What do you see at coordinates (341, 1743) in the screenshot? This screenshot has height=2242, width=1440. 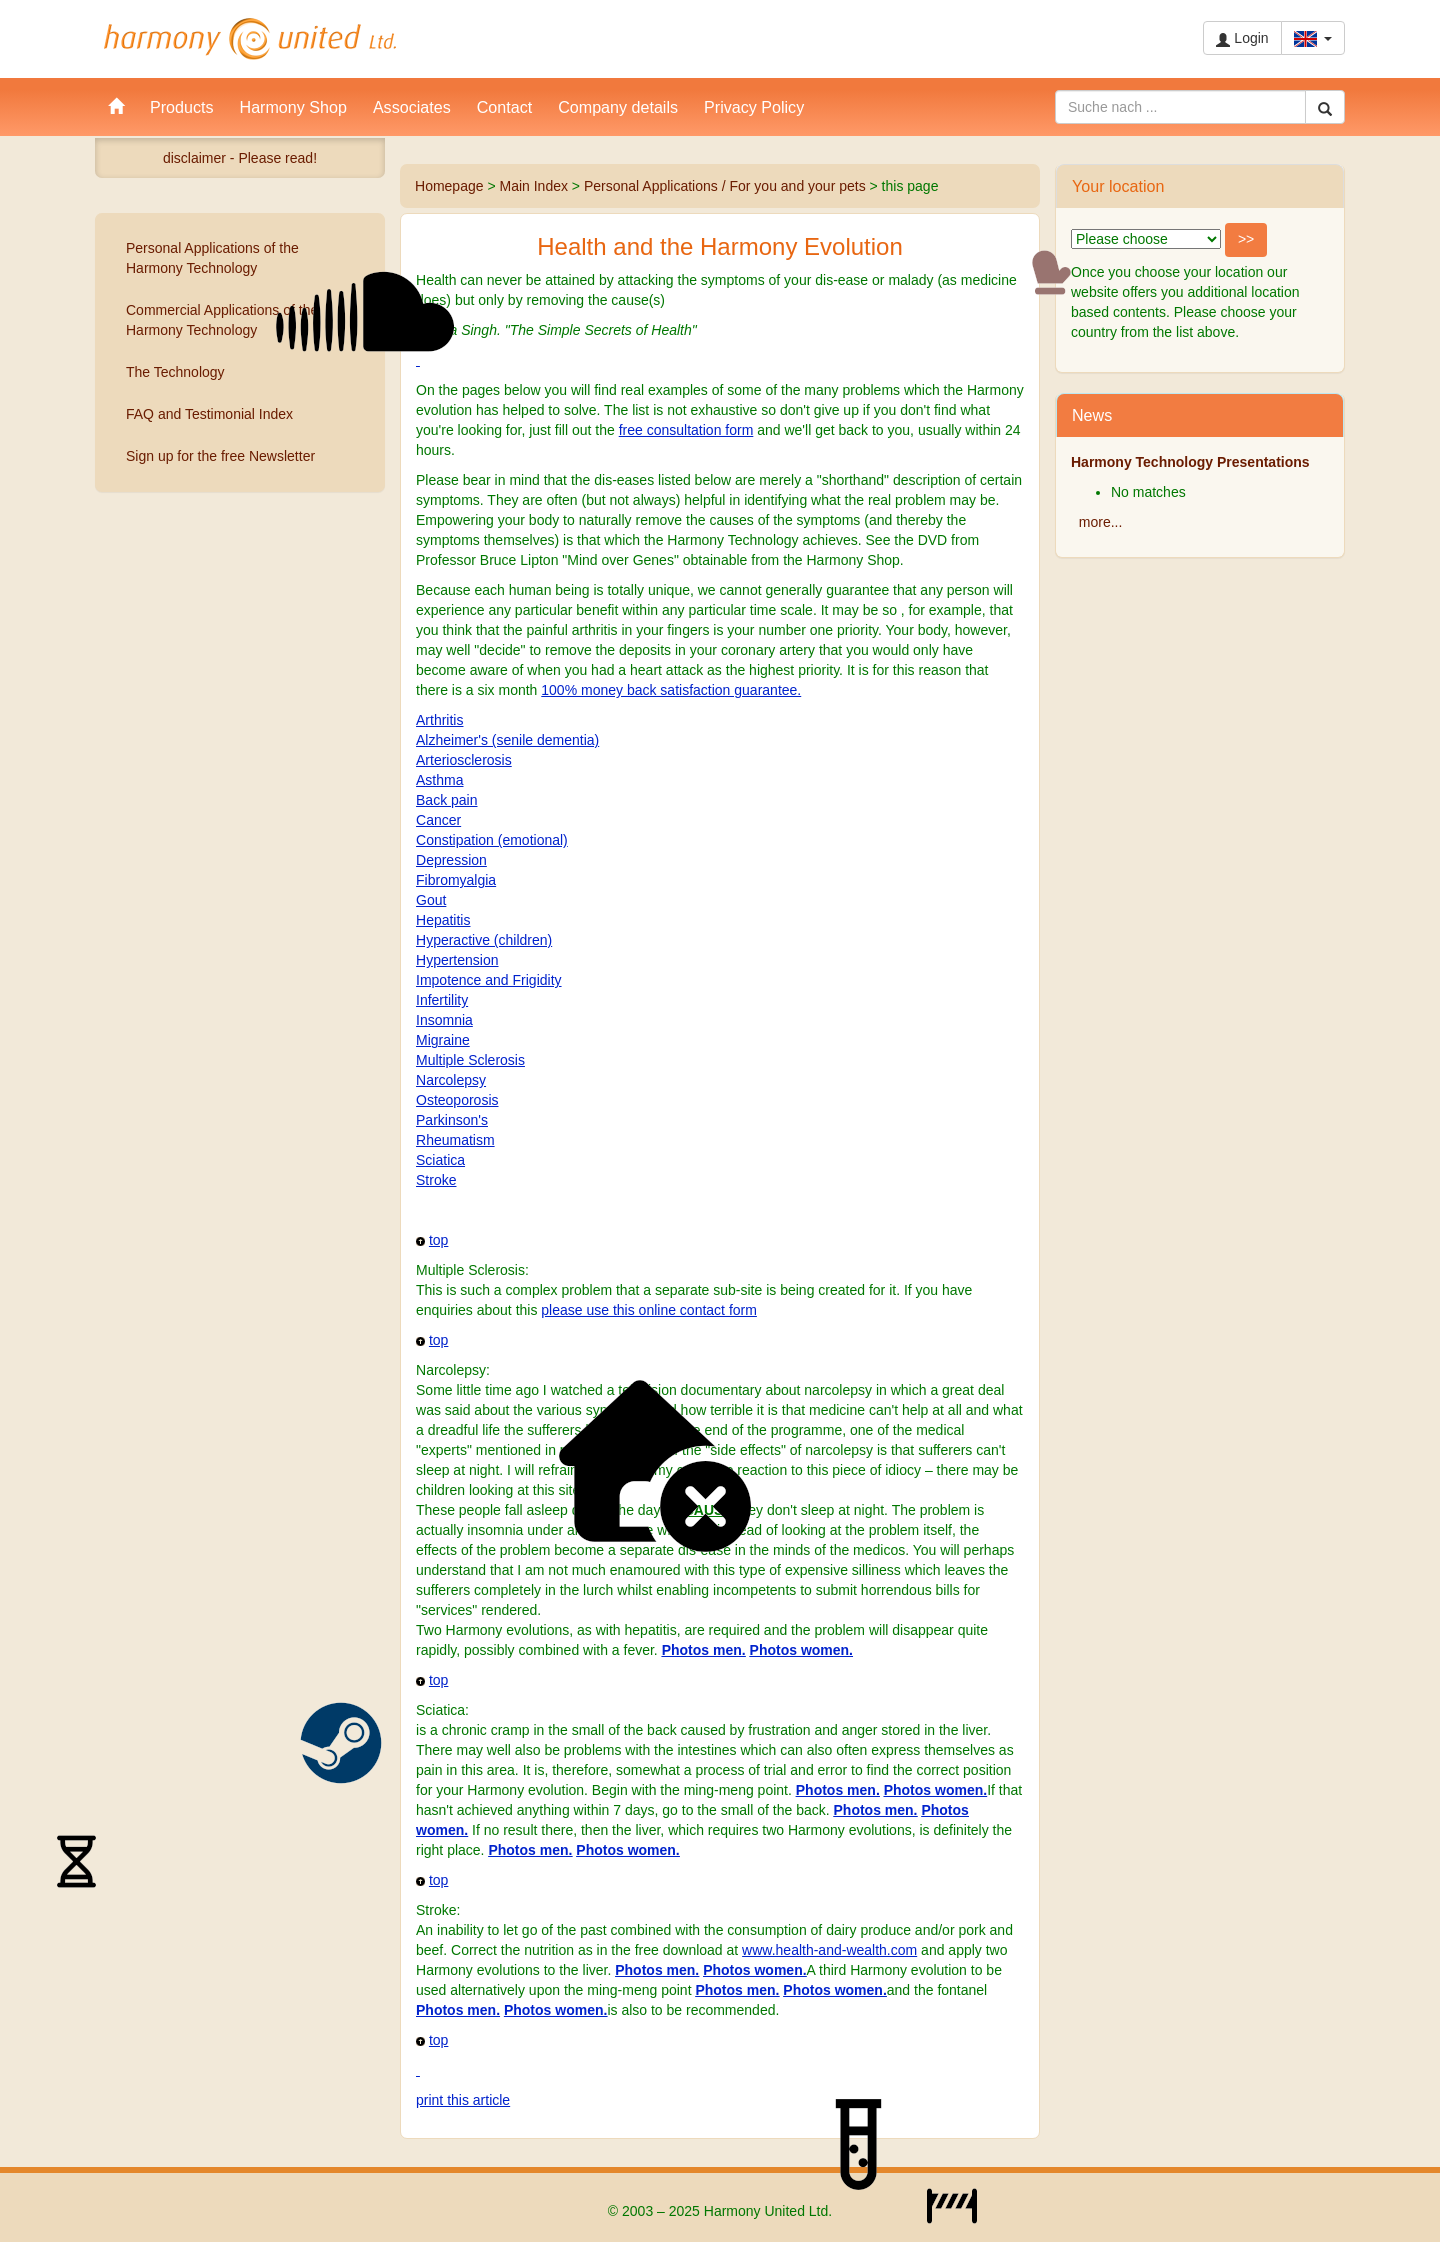 I see `open Steam gaming platform` at bounding box center [341, 1743].